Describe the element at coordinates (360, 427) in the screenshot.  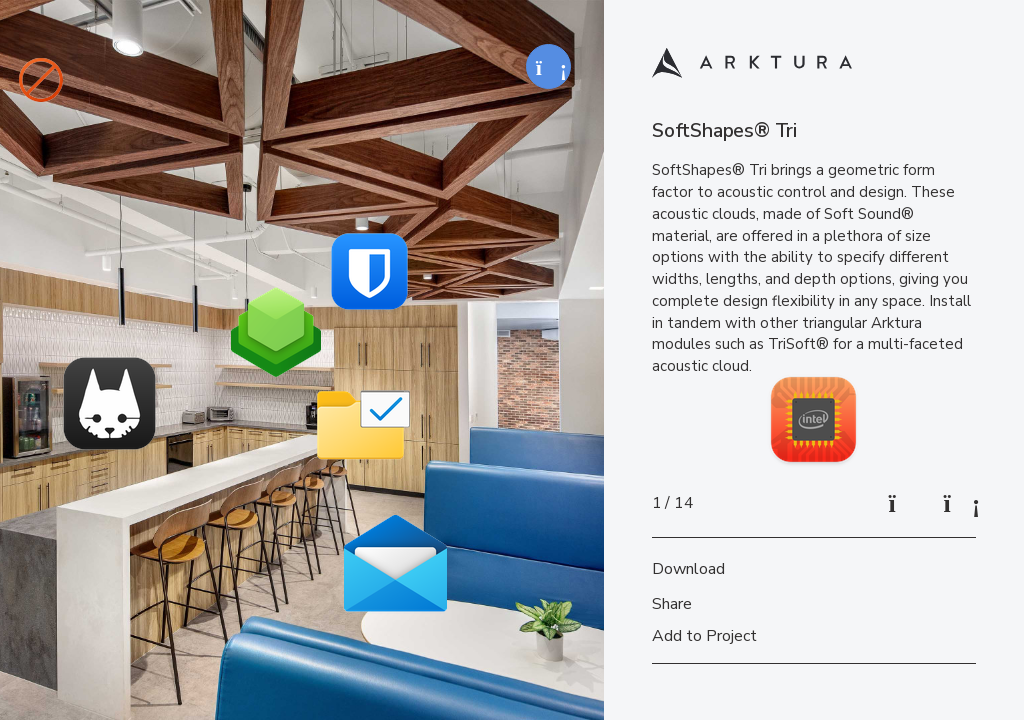
I see `folder with verified or completed contents` at that location.